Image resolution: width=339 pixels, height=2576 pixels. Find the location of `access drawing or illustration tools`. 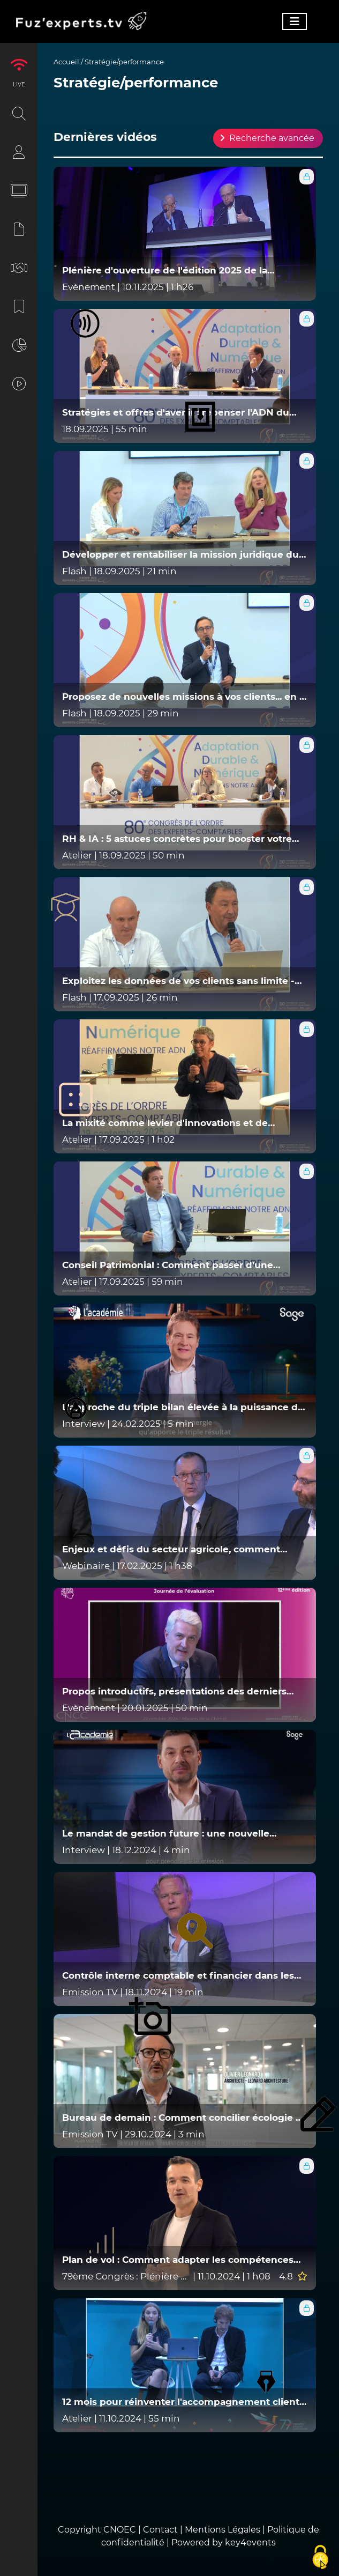

access drawing or illustration tools is located at coordinates (266, 2381).